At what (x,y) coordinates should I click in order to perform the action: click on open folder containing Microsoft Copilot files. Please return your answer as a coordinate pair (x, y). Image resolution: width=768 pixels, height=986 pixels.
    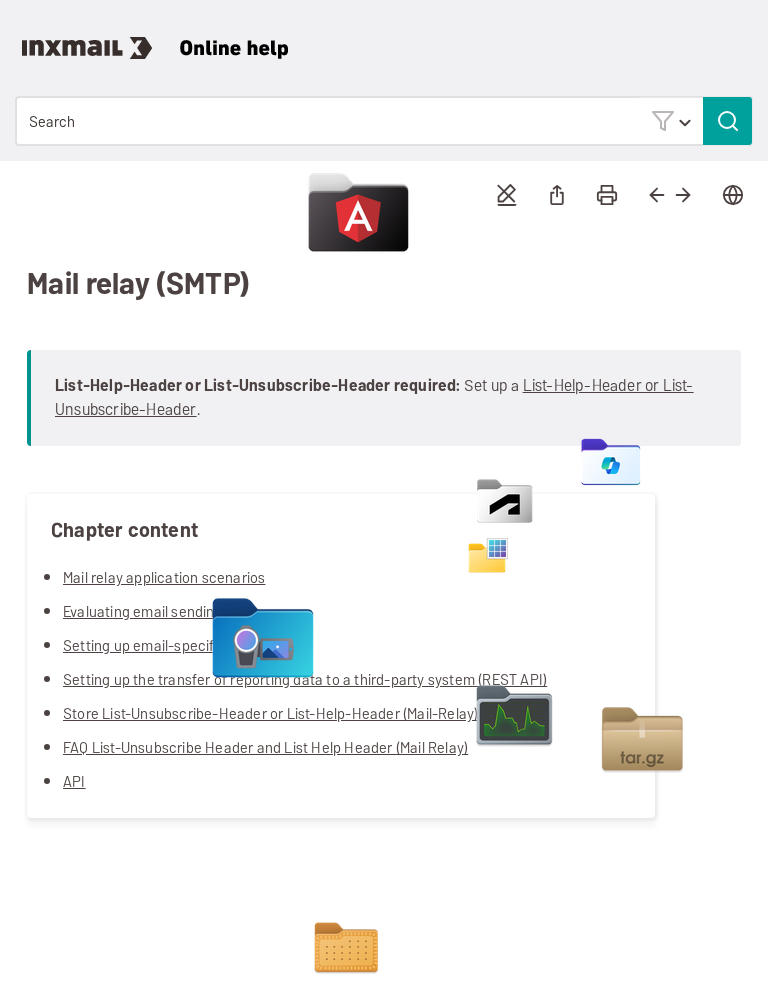
    Looking at the image, I should click on (610, 463).